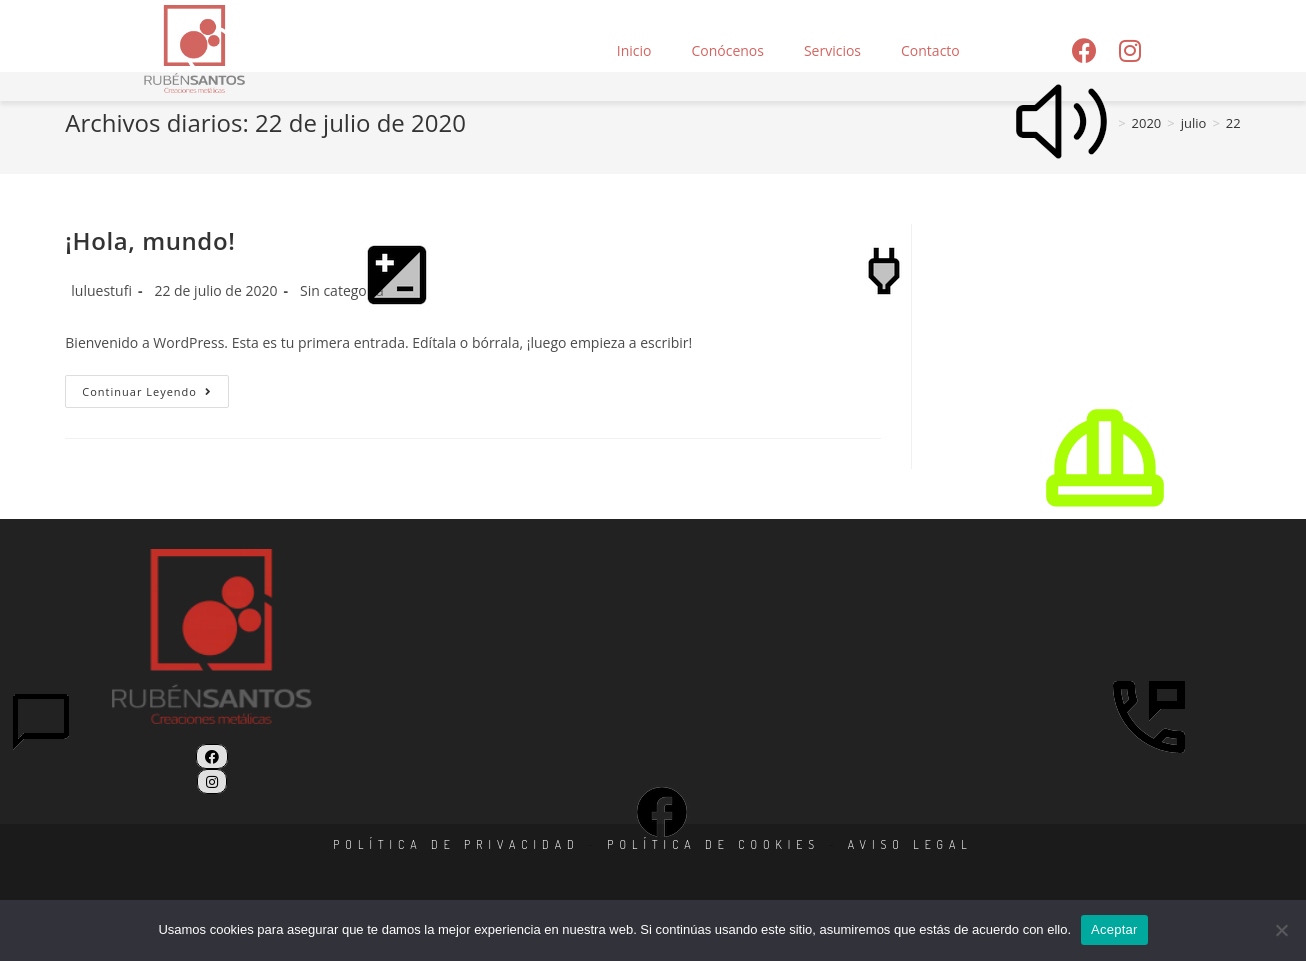 The height and width of the screenshot is (961, 1306). What do you see at coordinates (41, 722) in the screenshot?
I see `open messaging or chat feature` at bounding box center [41, 722].